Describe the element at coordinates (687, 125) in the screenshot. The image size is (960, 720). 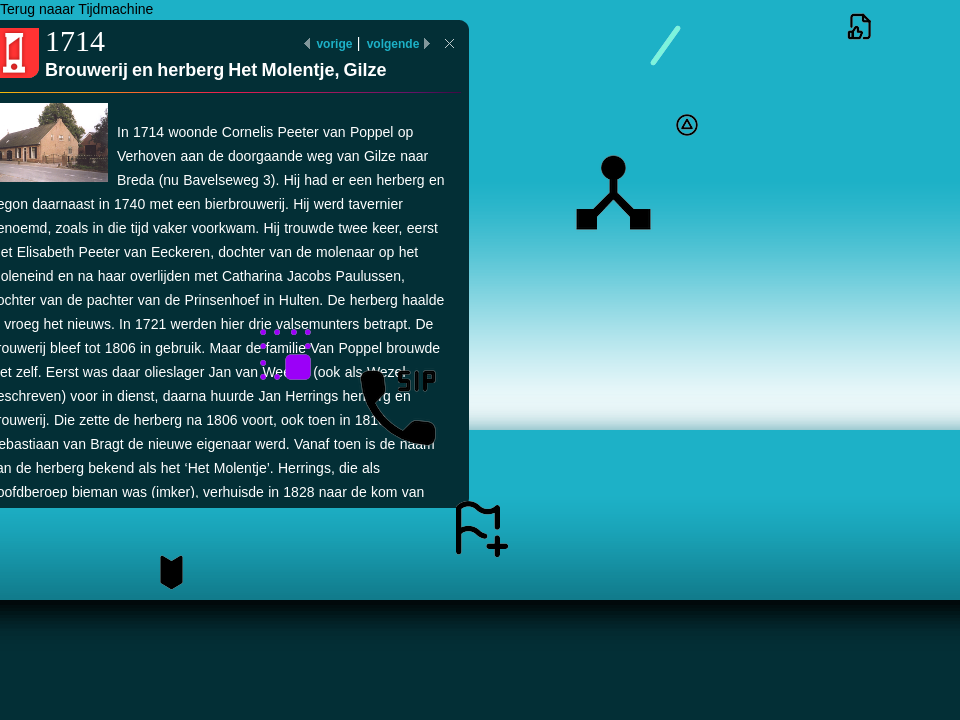
I see `playstation triangle button symbol` at that location.